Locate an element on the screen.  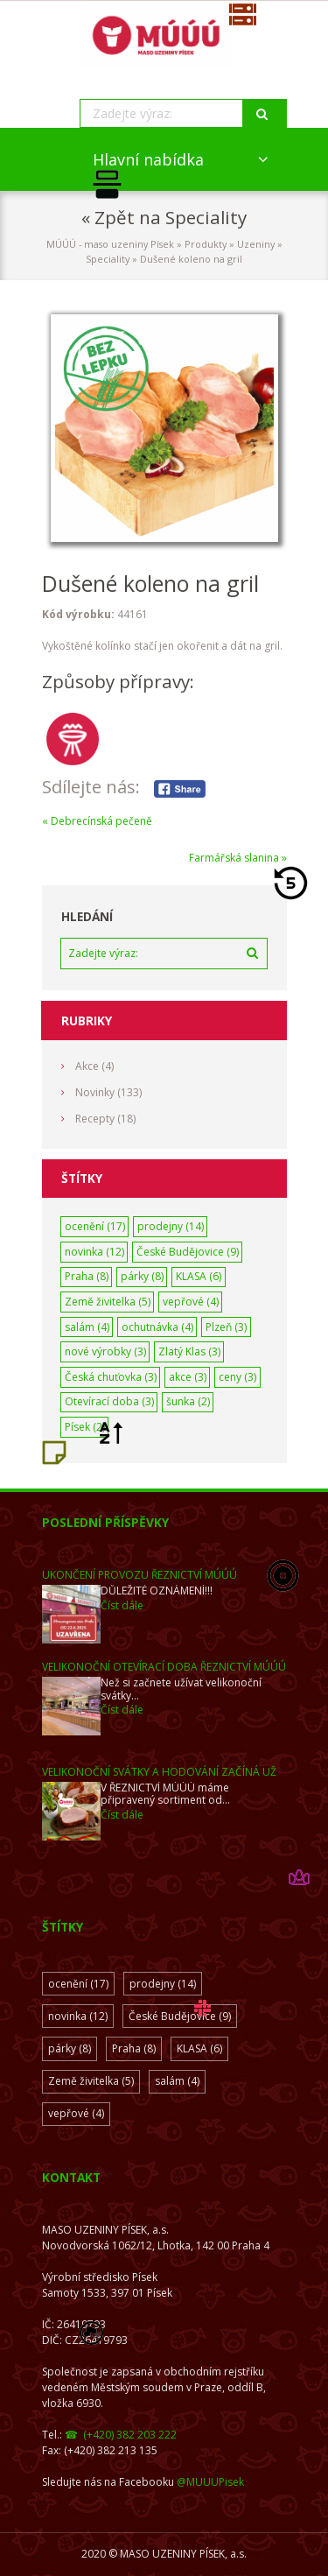
flip content vertically is located at coordinates (107, 184).